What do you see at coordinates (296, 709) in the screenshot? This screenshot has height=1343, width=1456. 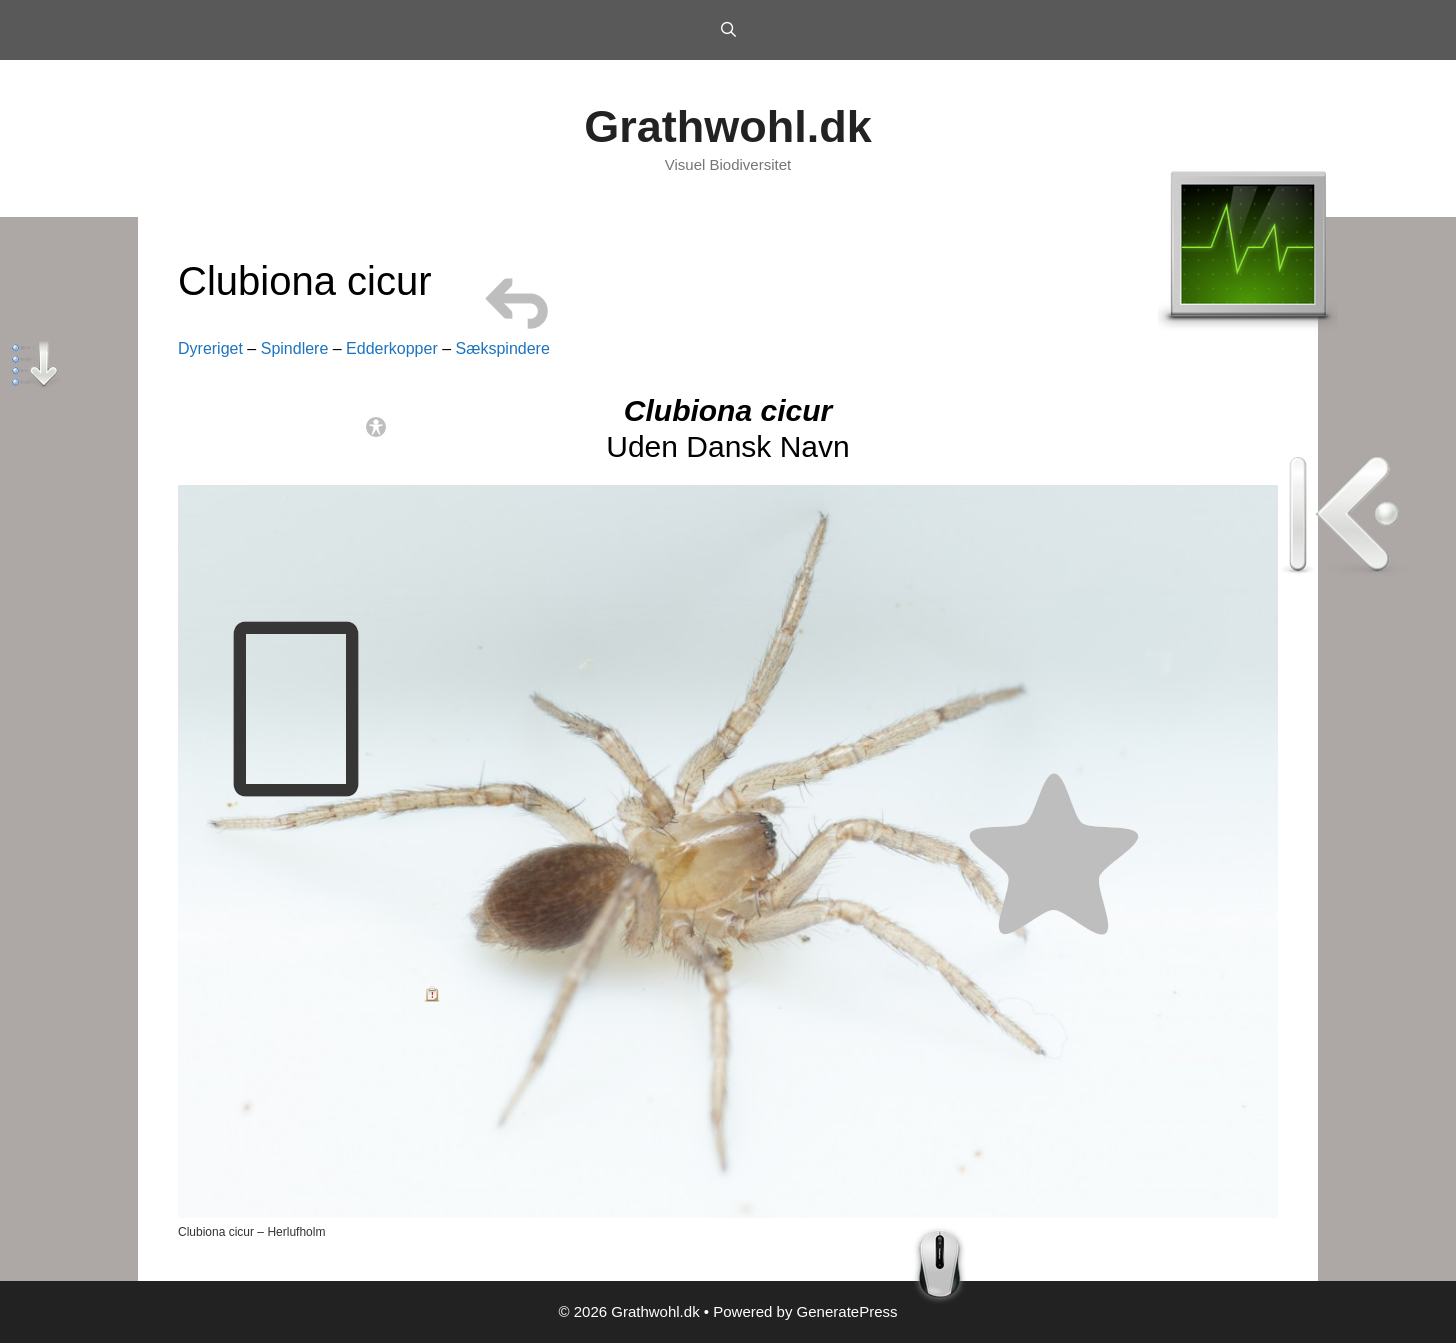 I see `indicates a tablet or touch-screen device` at bounding box center [296, 709].